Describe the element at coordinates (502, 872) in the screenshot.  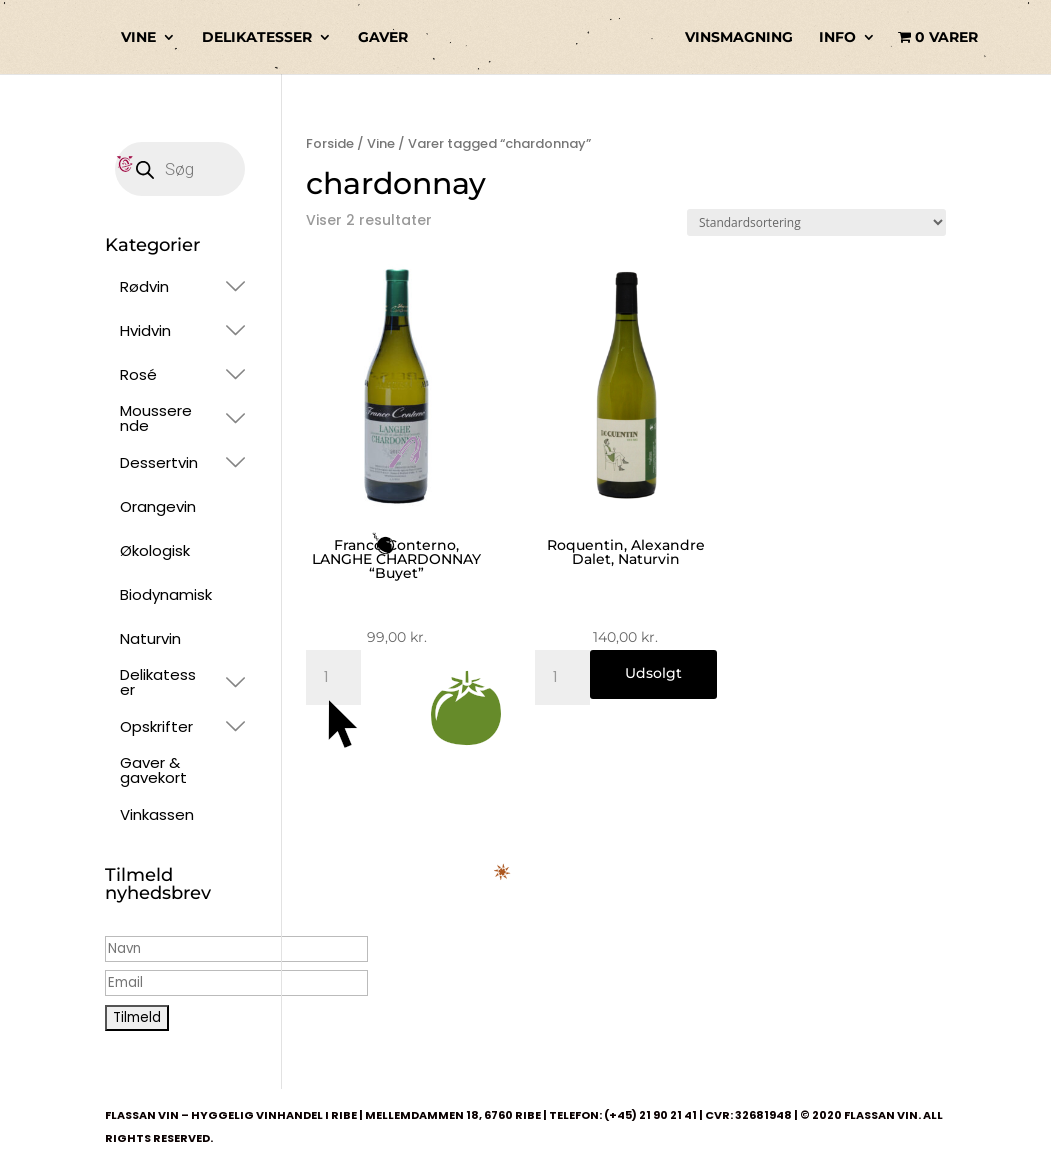
I see `toggle light mode or daytime theme` at that location.